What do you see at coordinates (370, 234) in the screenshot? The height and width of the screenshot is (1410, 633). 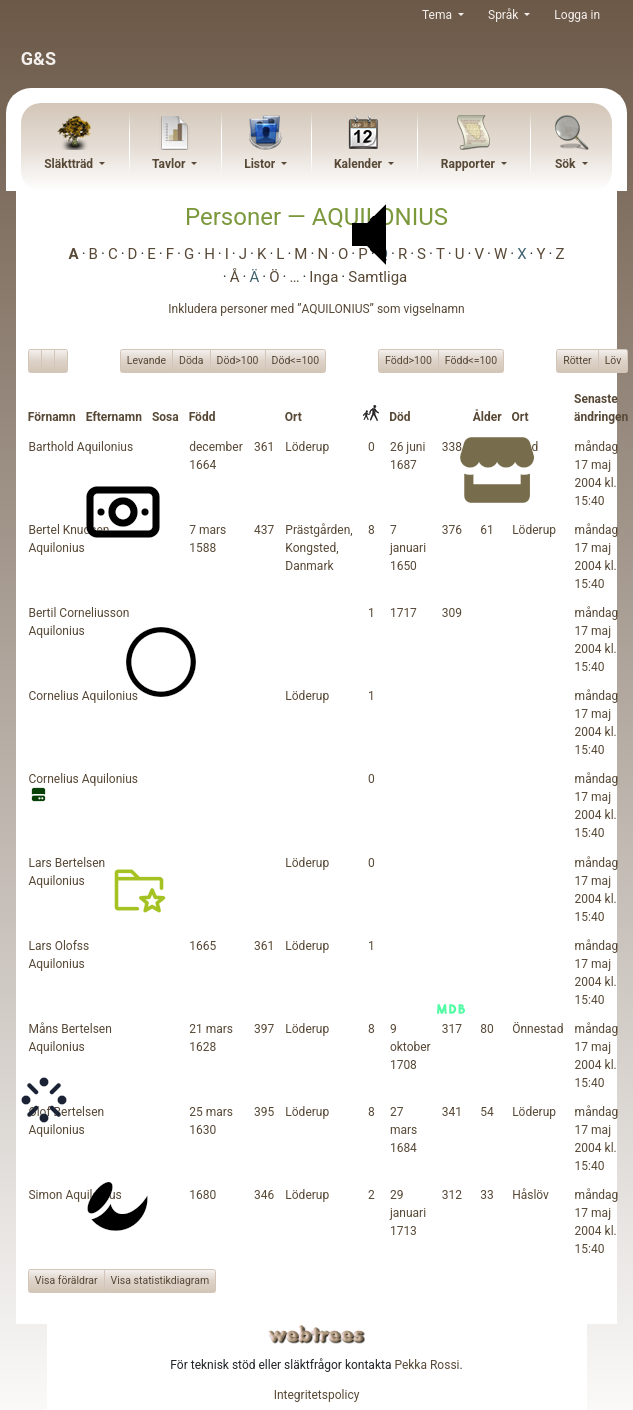 I see `mute audio or turn off sound` at bounding box center [370, 234].